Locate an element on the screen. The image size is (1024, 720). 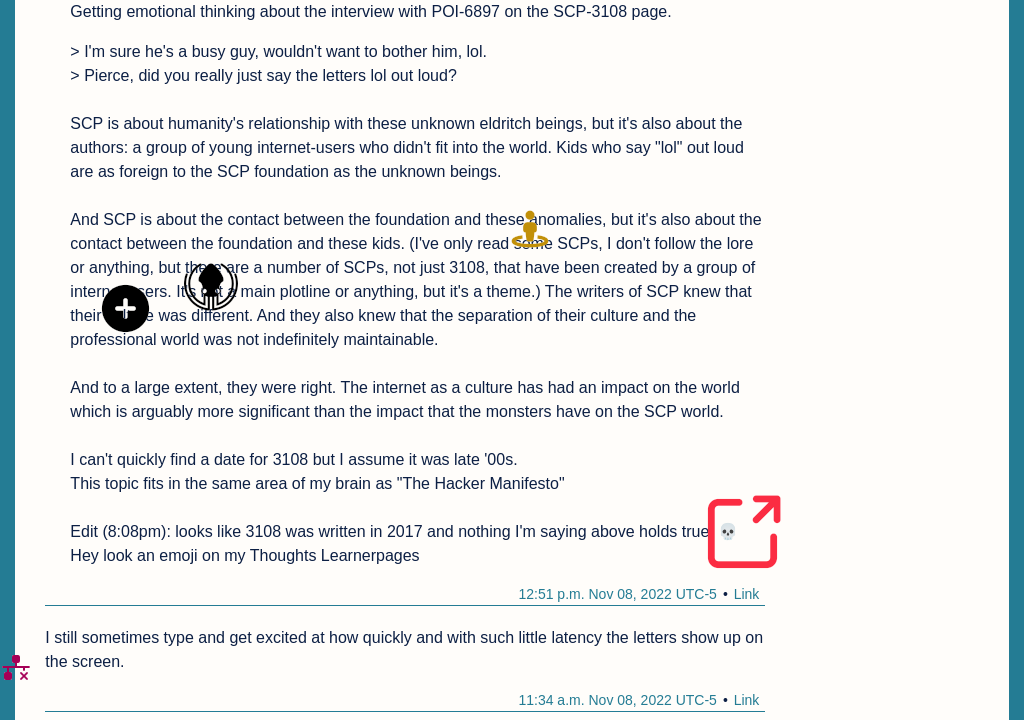
access street view mode is located at coordinates (530, 229).